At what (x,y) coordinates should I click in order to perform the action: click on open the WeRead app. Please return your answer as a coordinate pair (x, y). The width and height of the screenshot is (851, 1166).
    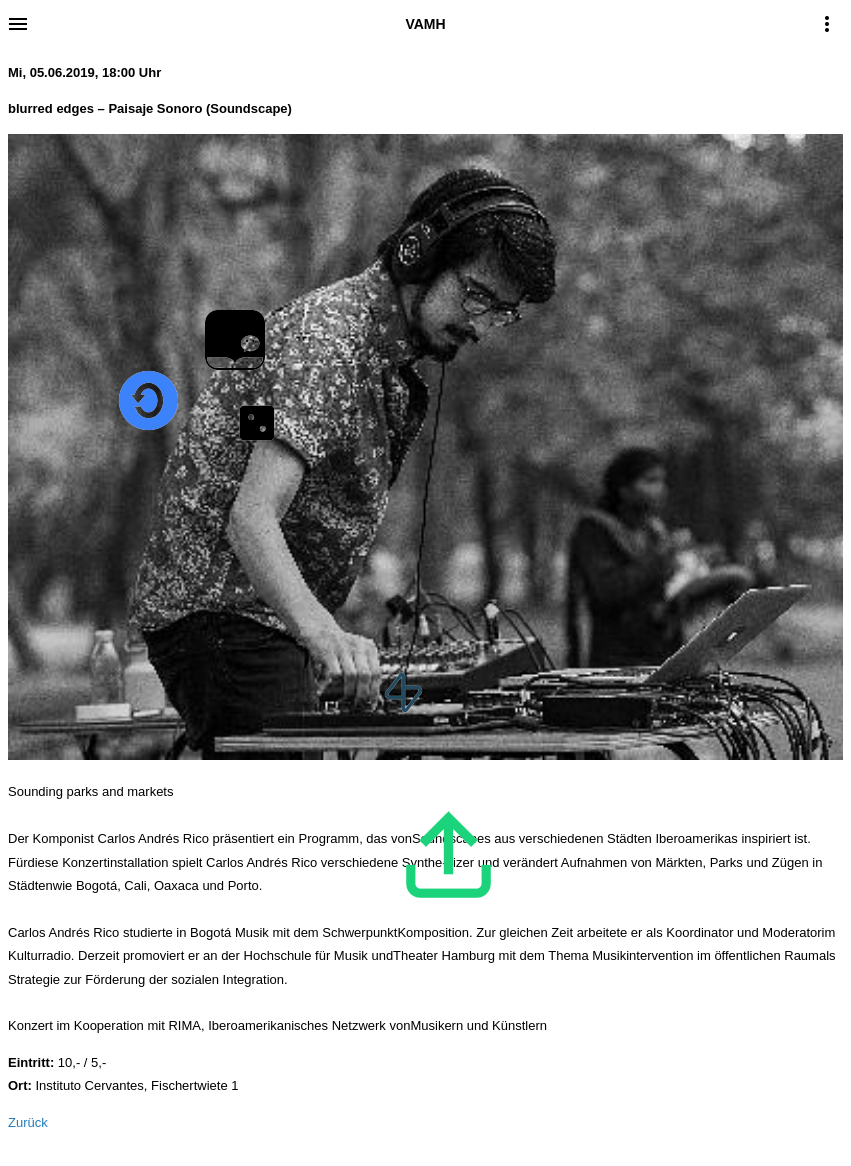
    Looking at the image, I should click on (235, 340).